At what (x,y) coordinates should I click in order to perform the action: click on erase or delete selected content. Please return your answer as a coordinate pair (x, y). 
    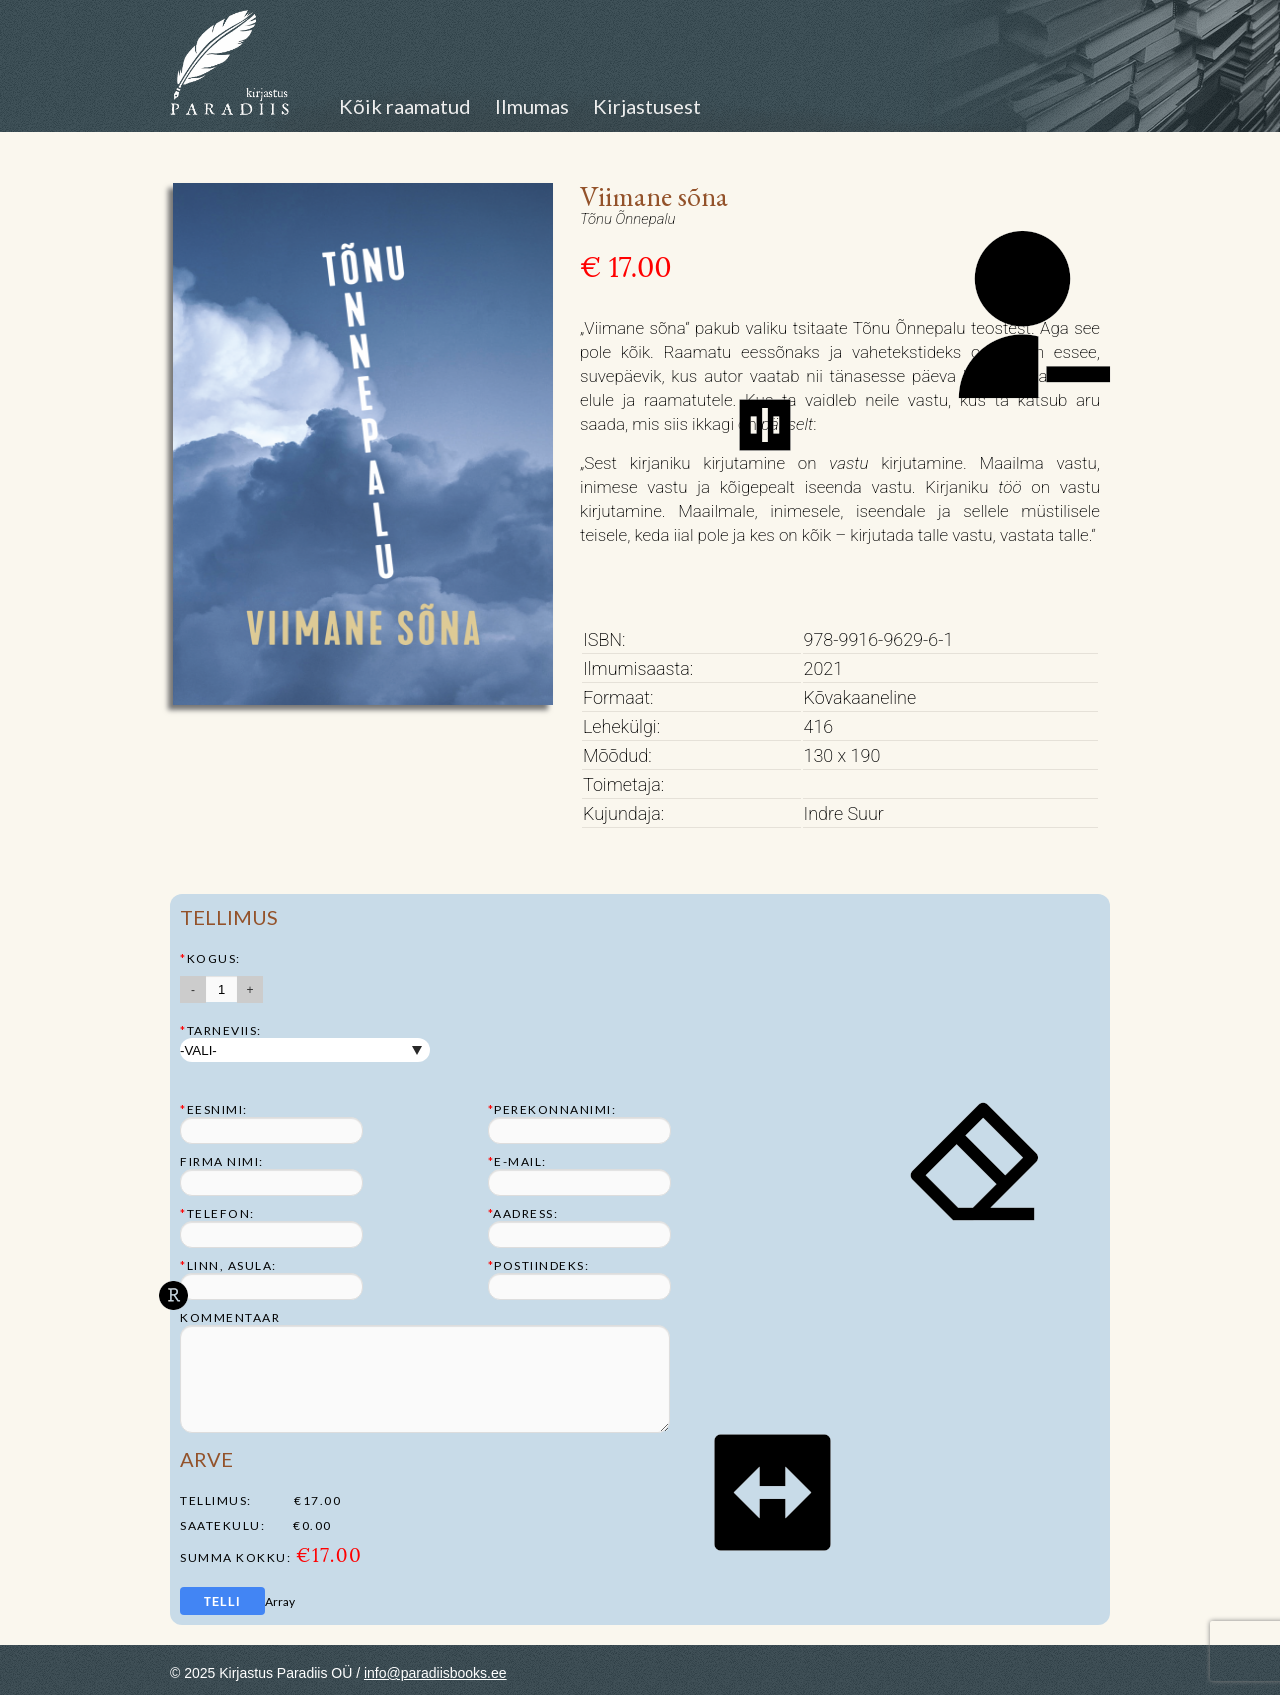
    Looking at the image, I should click on (978, 1164).